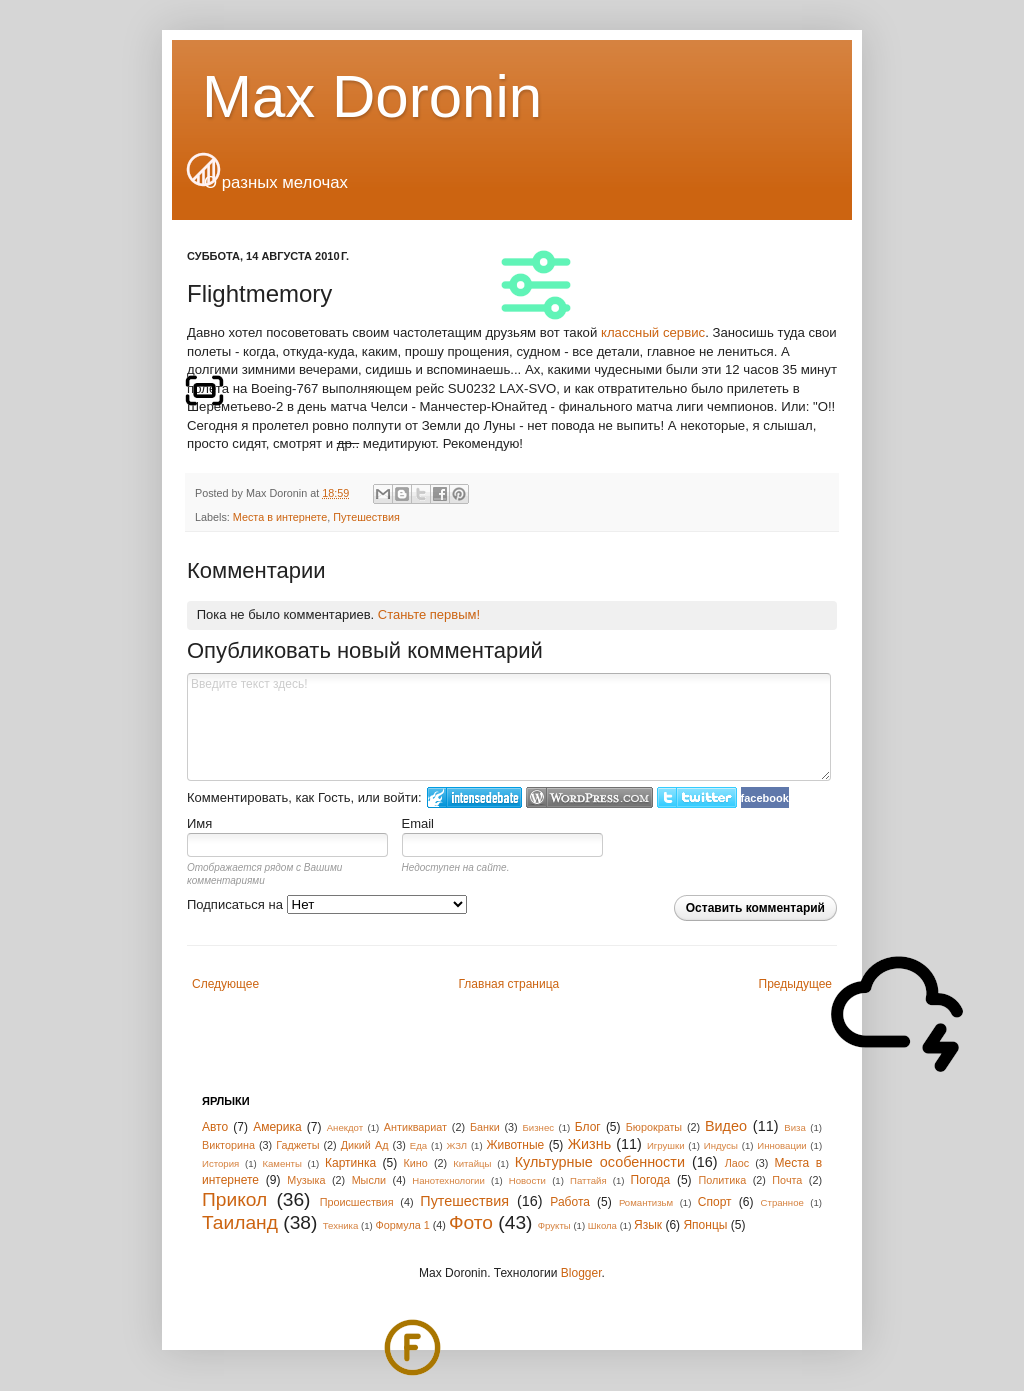 This screenshot has width=1024, height=1391. What do you see at coordinates (204, 390) in the screenshot?
I see `scan a photo or document using the camera` at bounding box center [204, 390].